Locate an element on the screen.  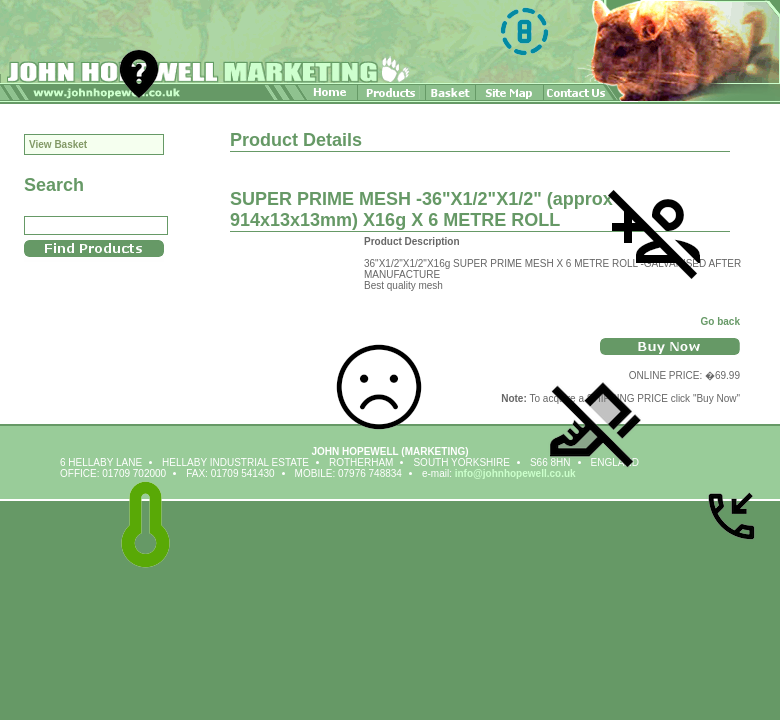
indicates a restricted area where stepping is prohibited is located at coordinates (595, 423).